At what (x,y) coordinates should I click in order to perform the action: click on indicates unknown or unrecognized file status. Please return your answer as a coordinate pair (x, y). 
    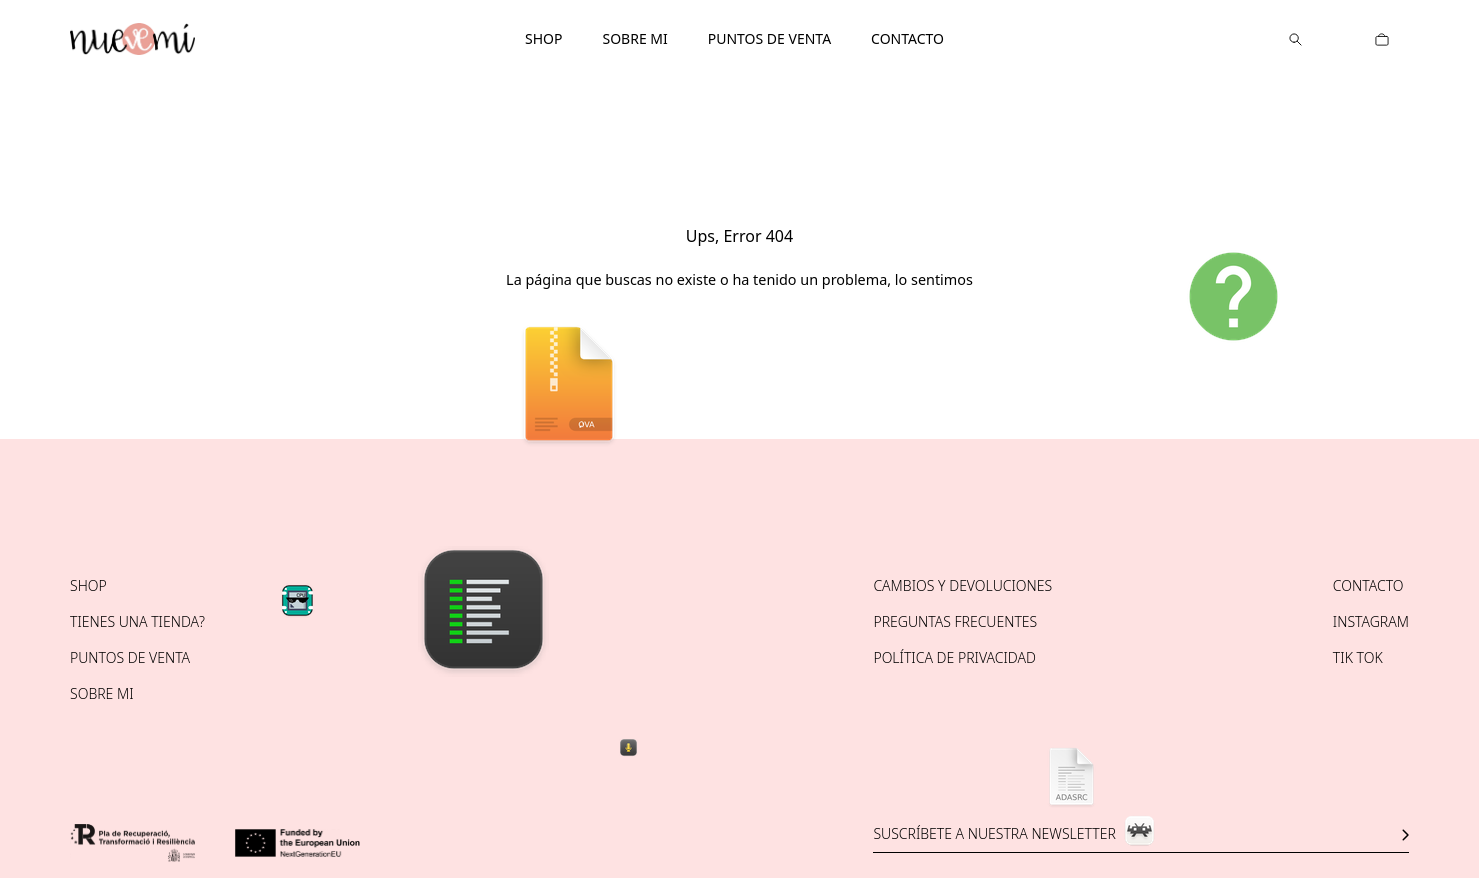
    Looking at the image, I should click on (1233, 296).